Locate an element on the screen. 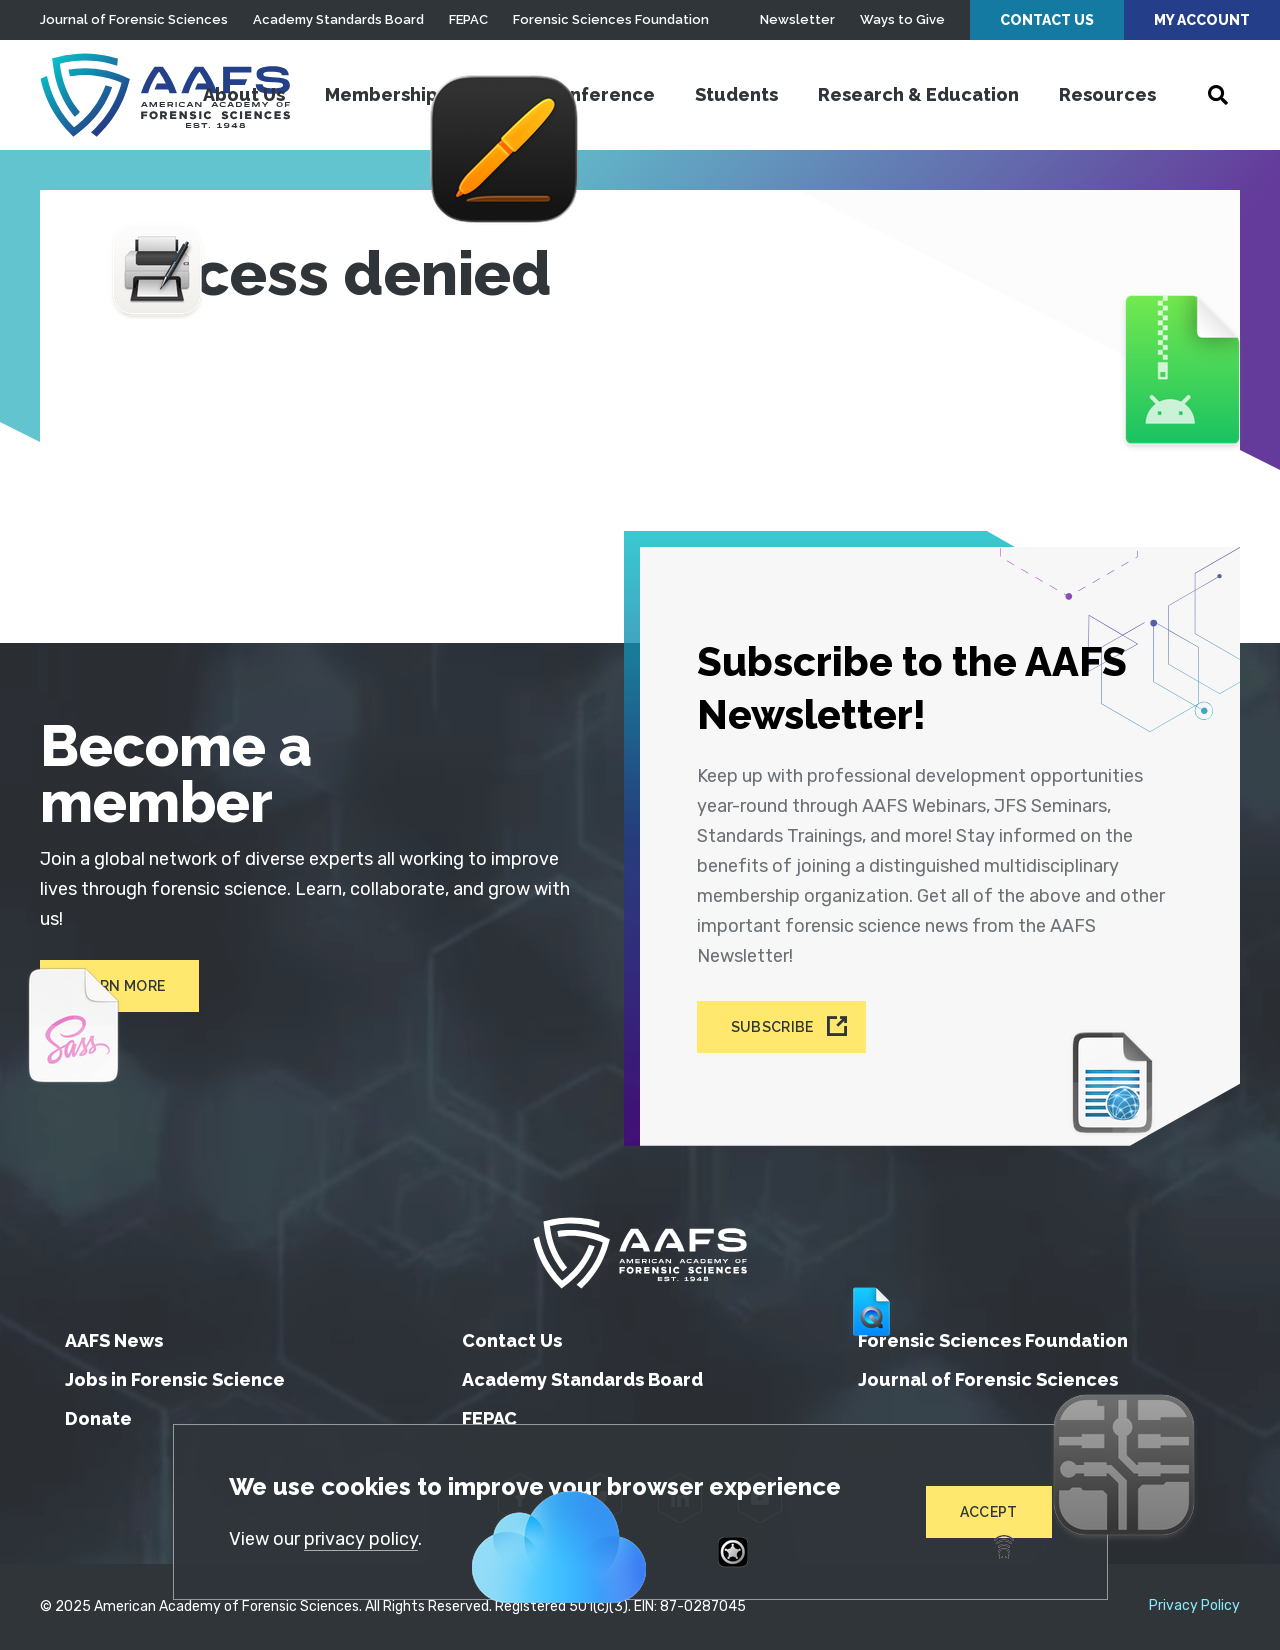 The image size is (1280, 1650). indicates a sass stylesheet file is located at coordinates (73, 1025).